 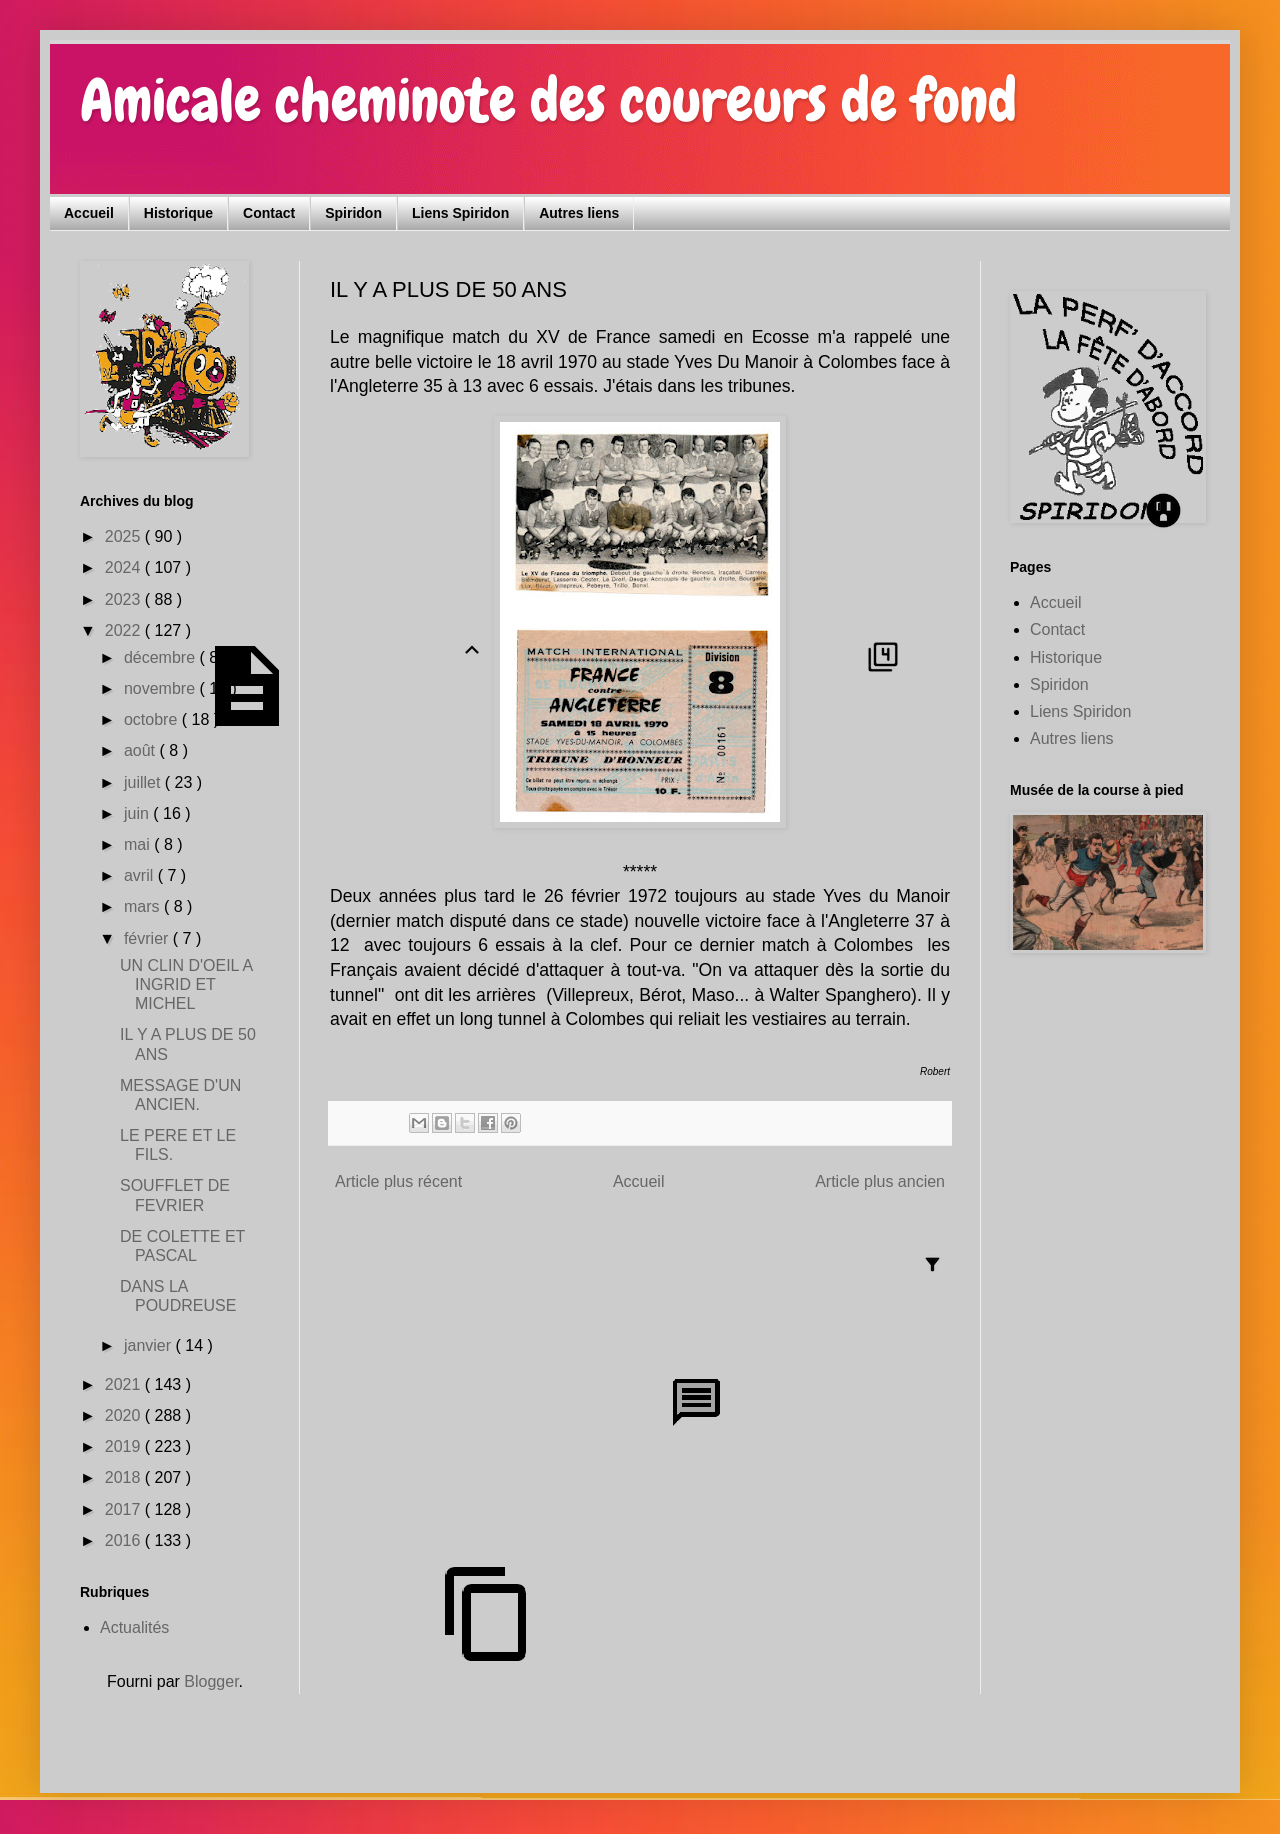 I want to click on indicates power outlet or charging station nearby, so click(x=1163, y=510).